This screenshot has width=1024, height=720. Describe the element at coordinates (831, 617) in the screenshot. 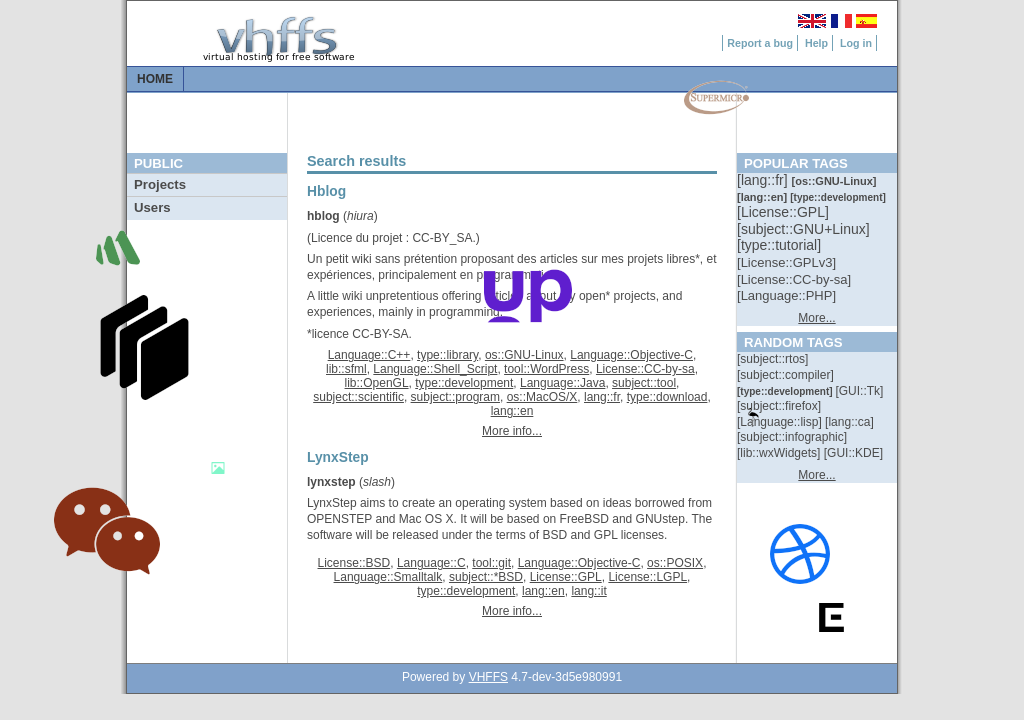

I see `Square Enix company logo` at that location.